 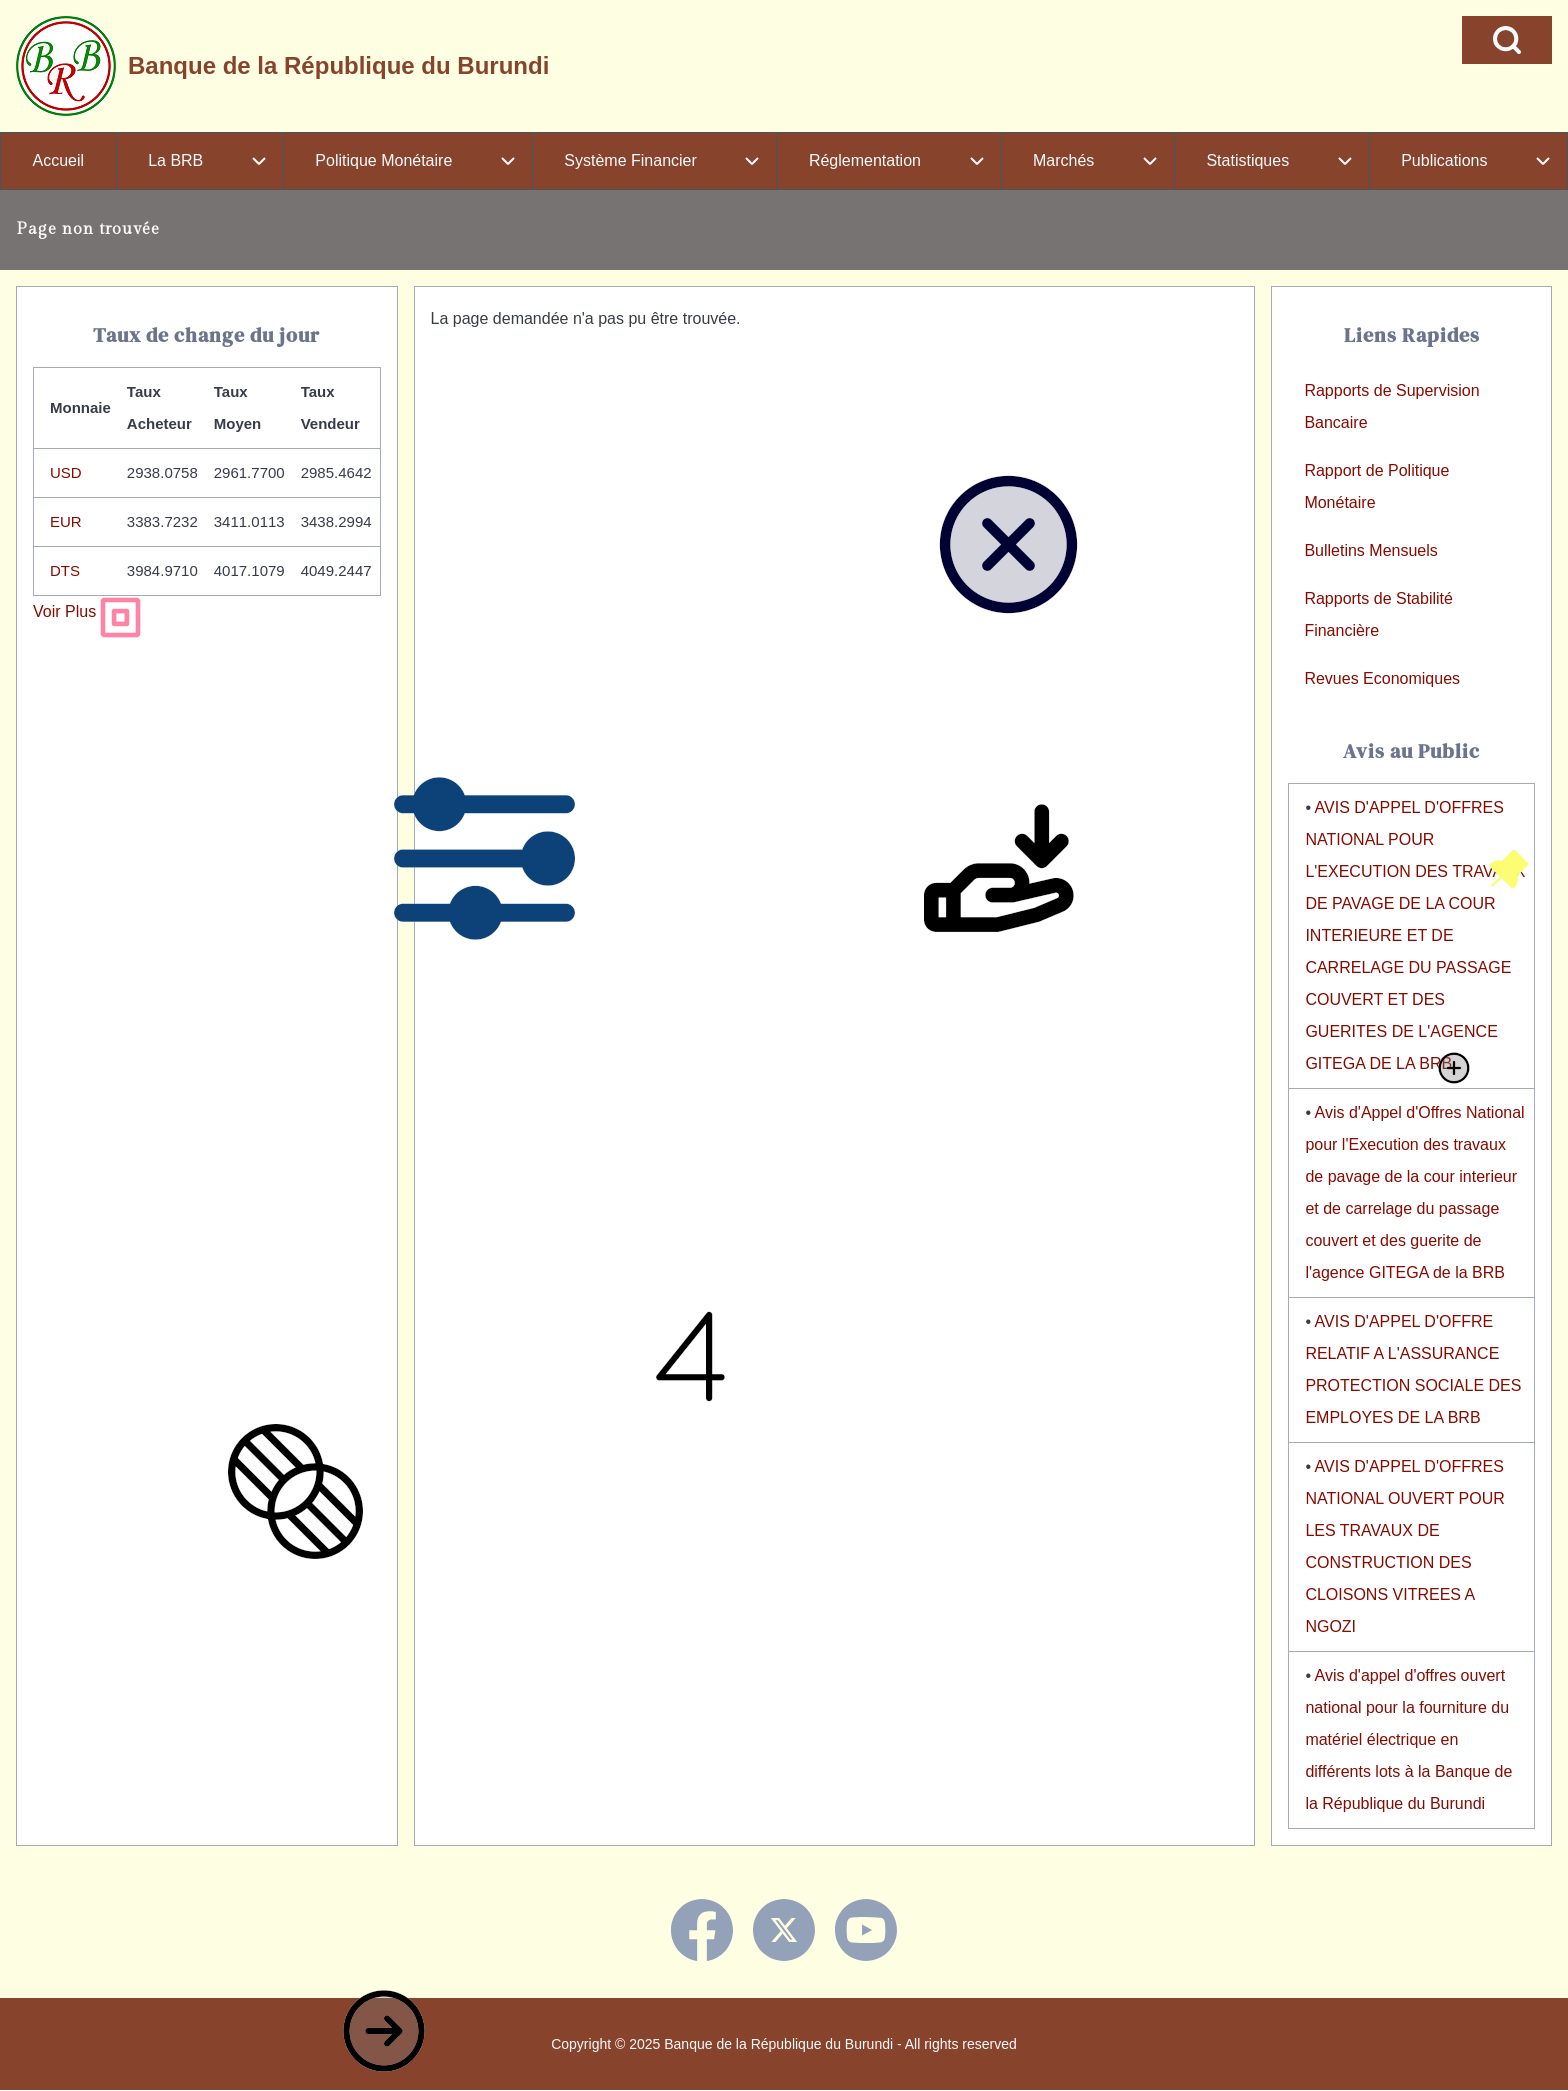 I want to click on close or dismiss a dialog, so click(x=1008, y=544).